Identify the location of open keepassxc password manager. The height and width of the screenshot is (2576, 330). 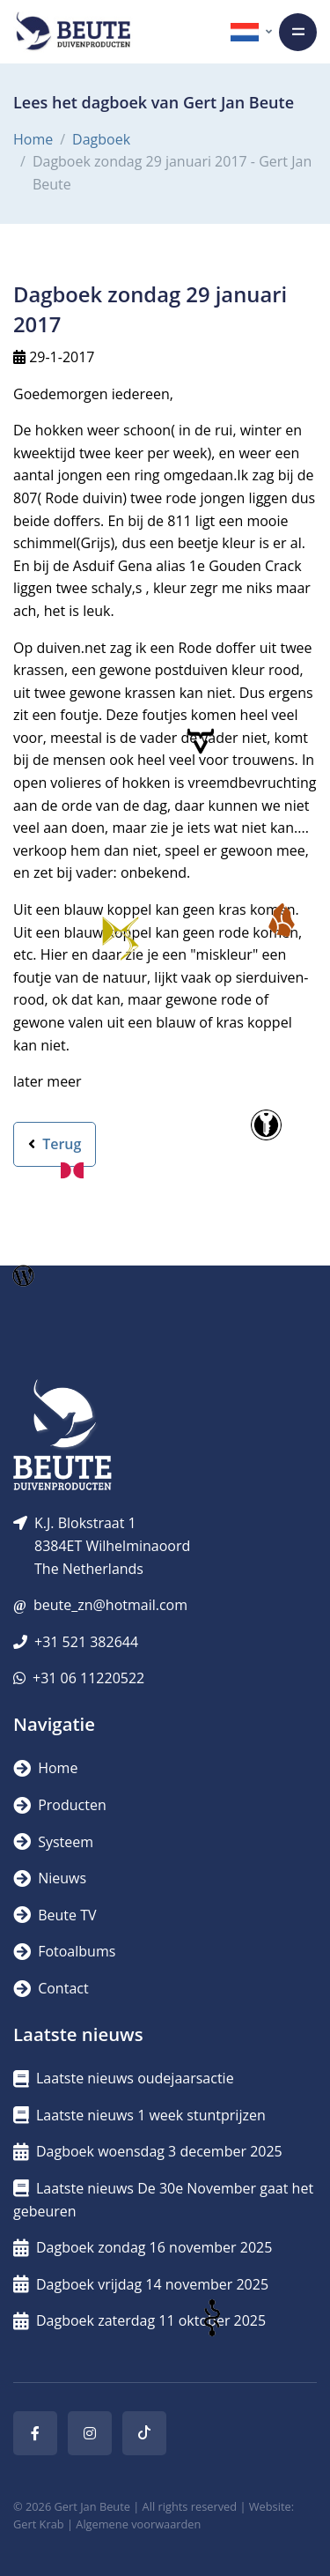
(266, 1125).